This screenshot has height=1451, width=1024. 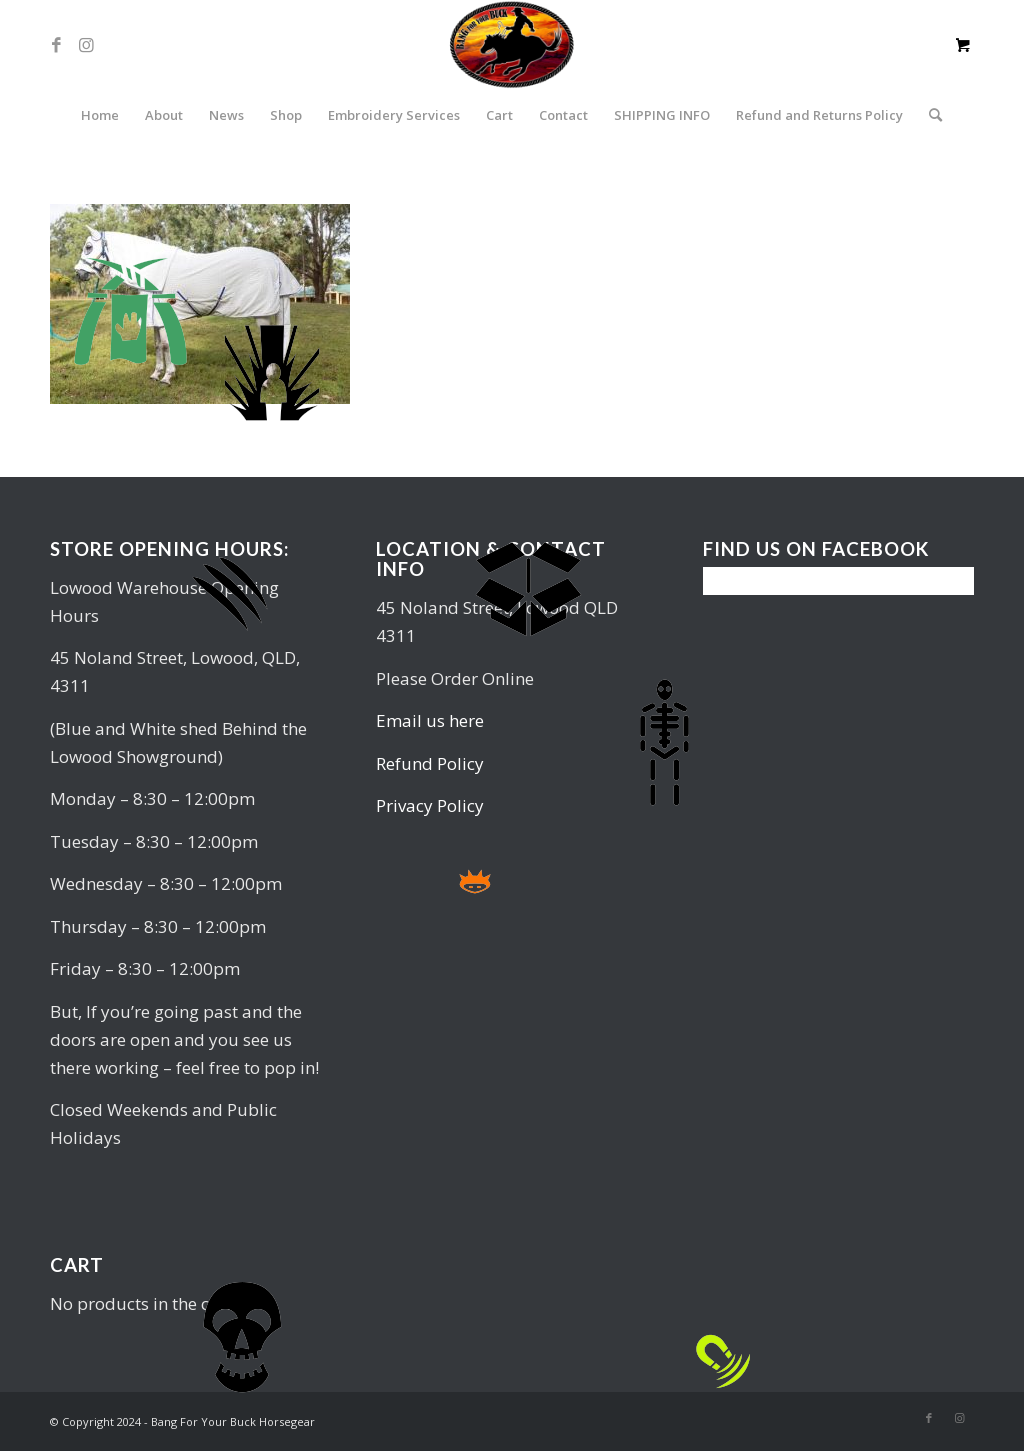 What do you see at coordinates (528, 589) in the screenshot?
I see `view package or shipping details` at bounding box center [528, 589].